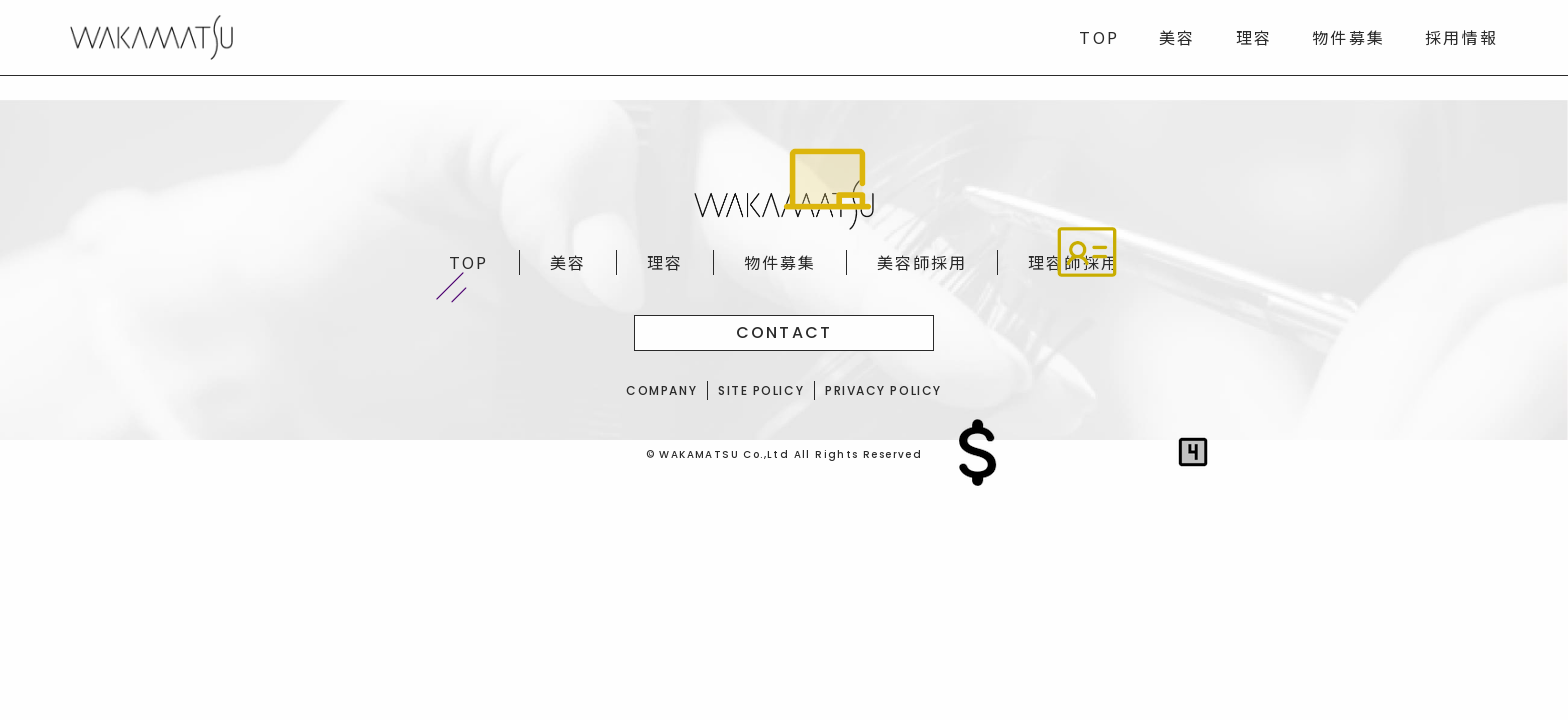 Image resolution: width=1568 pixels, height=720 pixels. Describe the element at coordinates (1193, 452) in the screenshot. I see `select image filter or effect number 4` at that location.